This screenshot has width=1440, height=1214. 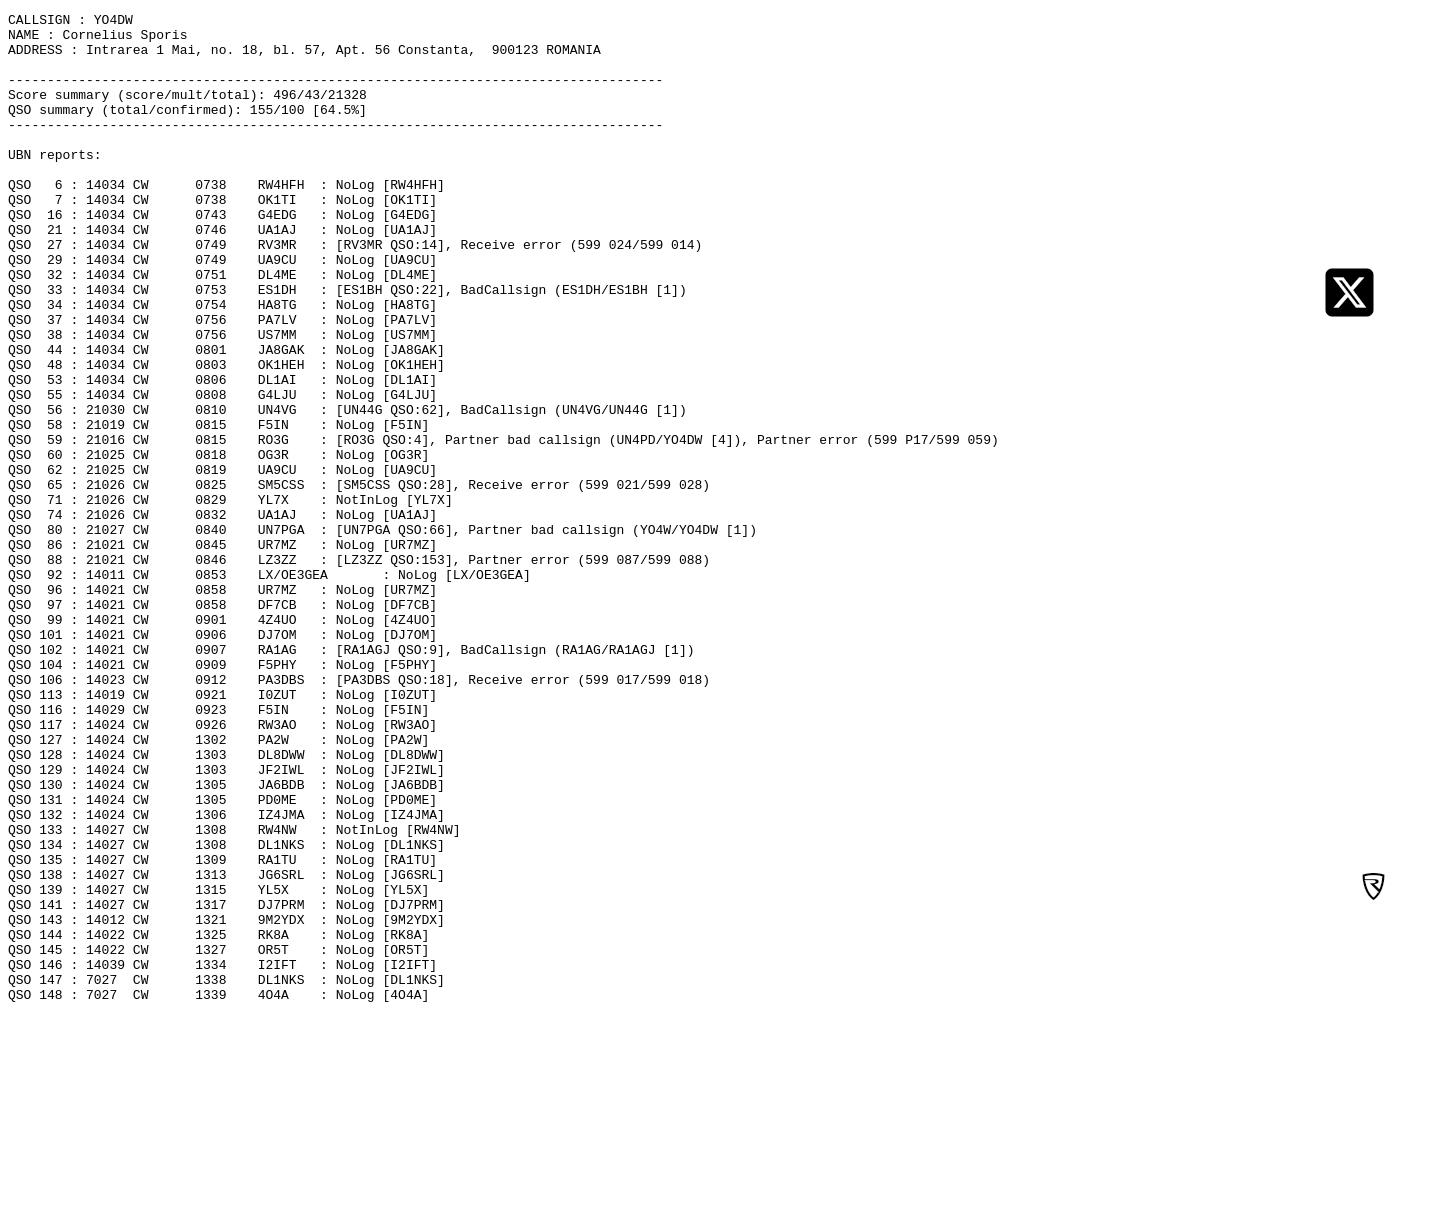 What do you see at coordinates (1349, 292) in the screenshot?
I see `open X (formerly Twitter) app` at bounding box center [1349, 292].